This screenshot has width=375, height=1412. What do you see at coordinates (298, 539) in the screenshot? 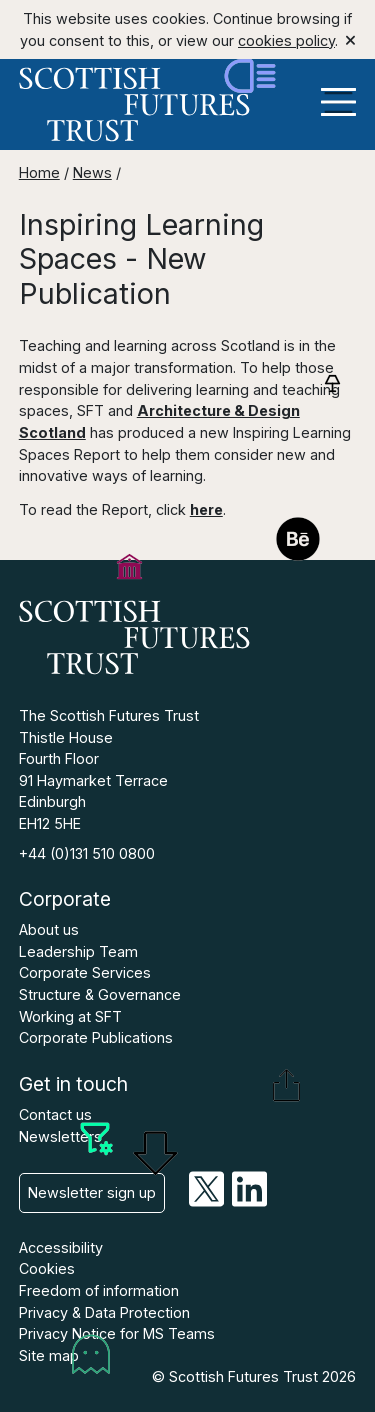
I see `view Behance portfolio` at bounding box center [298, 539].